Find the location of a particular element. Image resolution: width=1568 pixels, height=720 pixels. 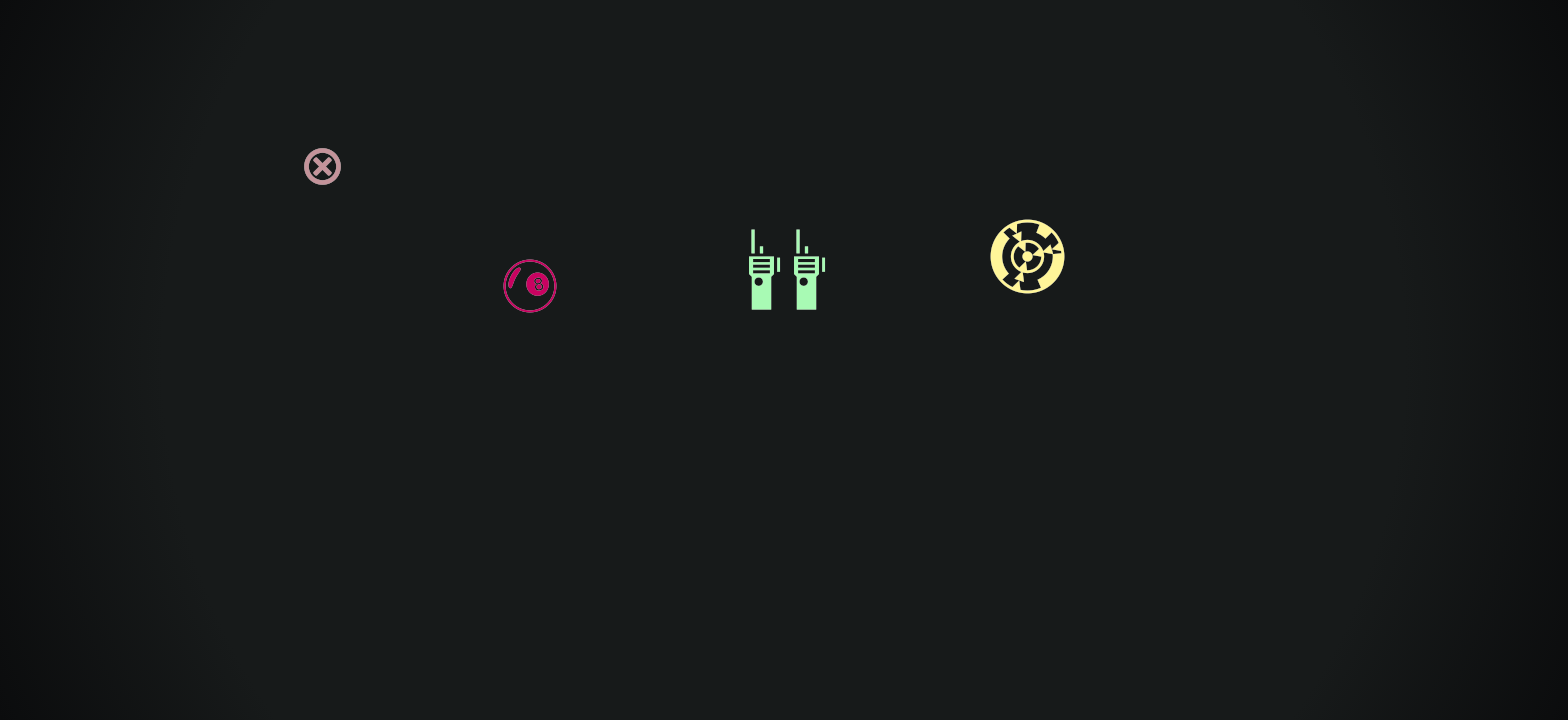

cancel or close the current action is located at coordinates (322, 166).